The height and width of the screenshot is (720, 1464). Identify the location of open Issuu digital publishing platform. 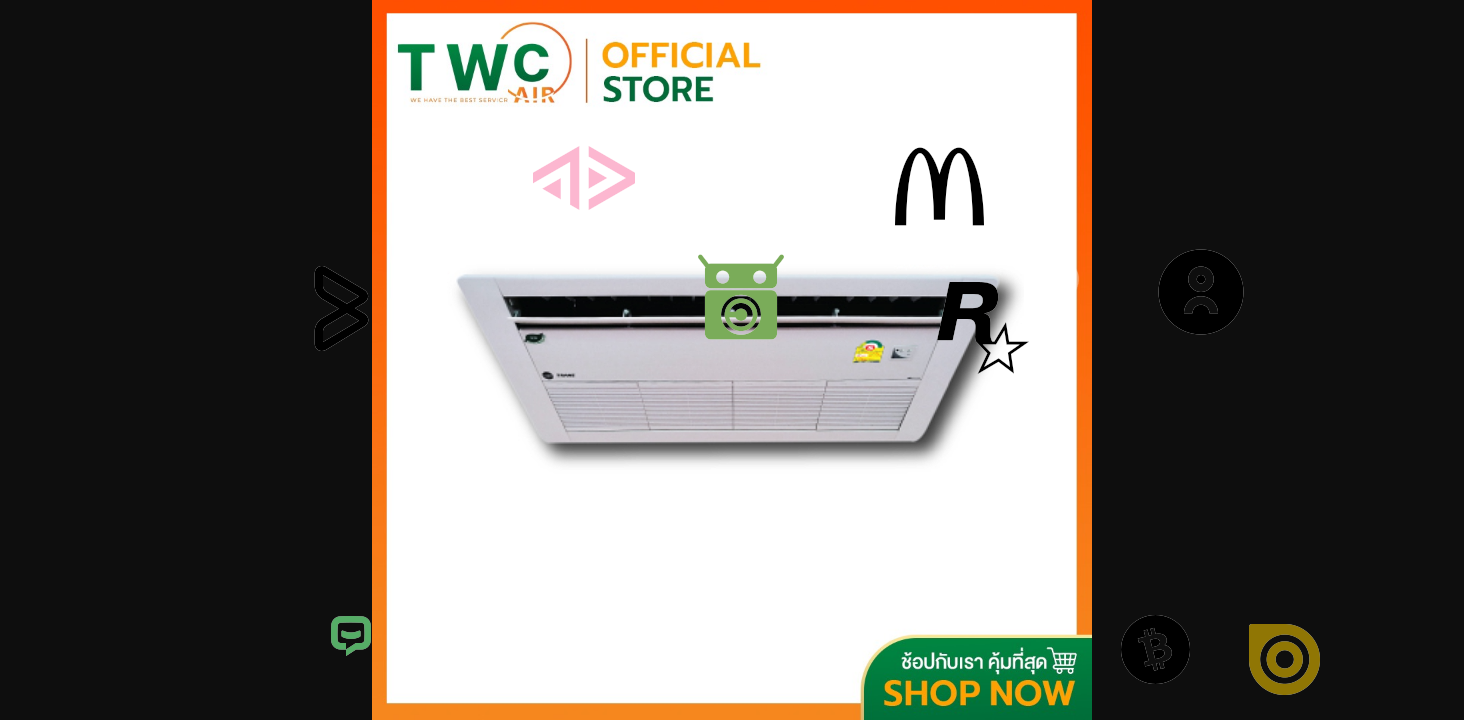
(1284, 659).